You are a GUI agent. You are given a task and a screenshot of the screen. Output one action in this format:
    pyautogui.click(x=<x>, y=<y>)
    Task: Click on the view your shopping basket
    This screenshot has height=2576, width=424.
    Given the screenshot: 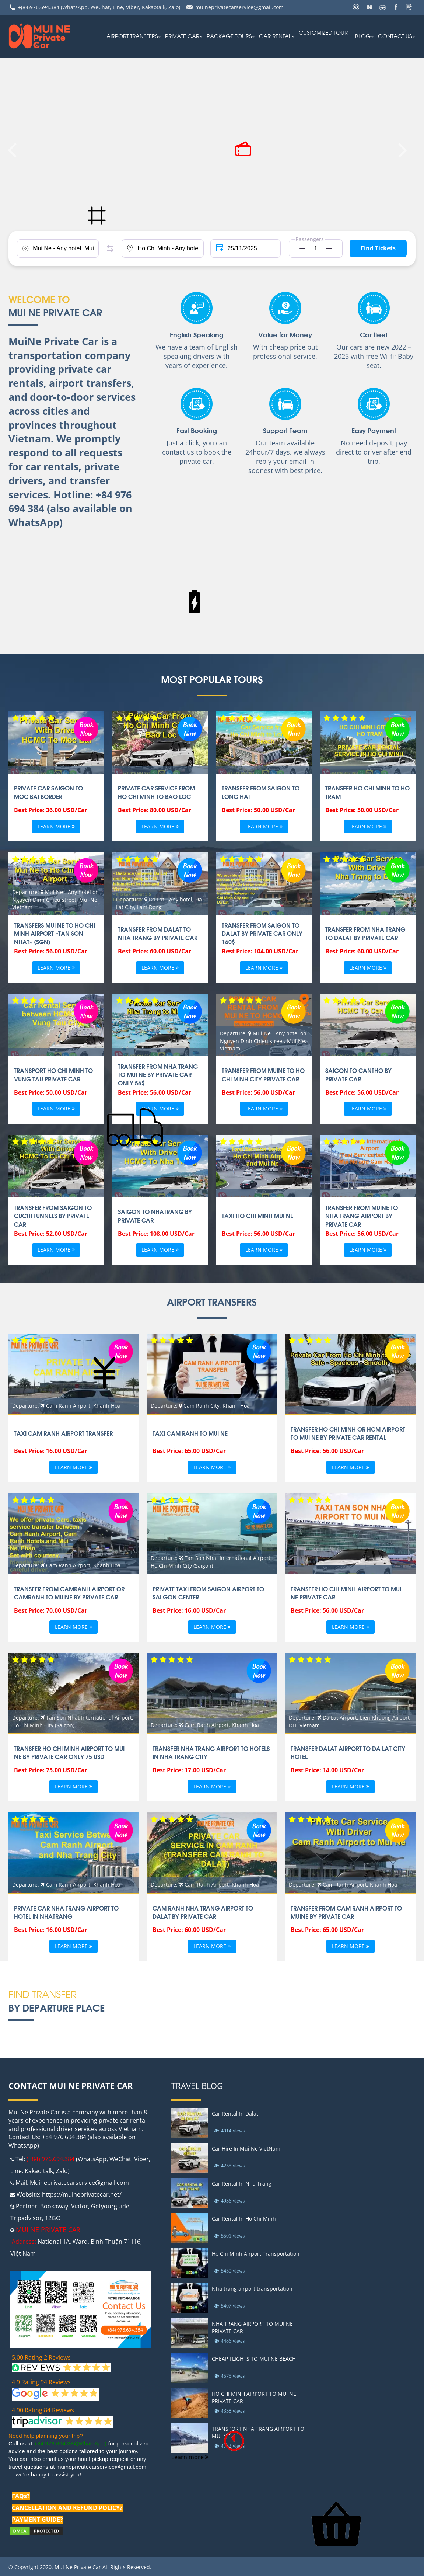 What is the action you would take?
    pyautogui.click(x=336, y=2527)
    